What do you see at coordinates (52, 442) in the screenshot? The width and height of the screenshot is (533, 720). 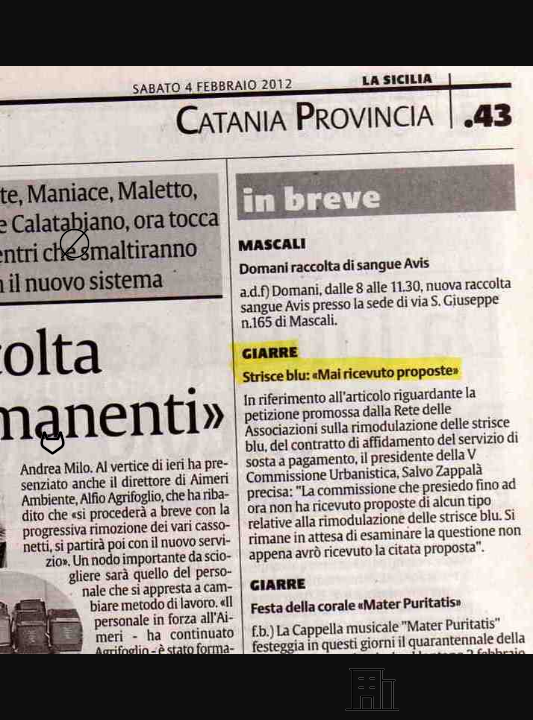 I see `open gitlab repository` at bounding box center [52, 442].